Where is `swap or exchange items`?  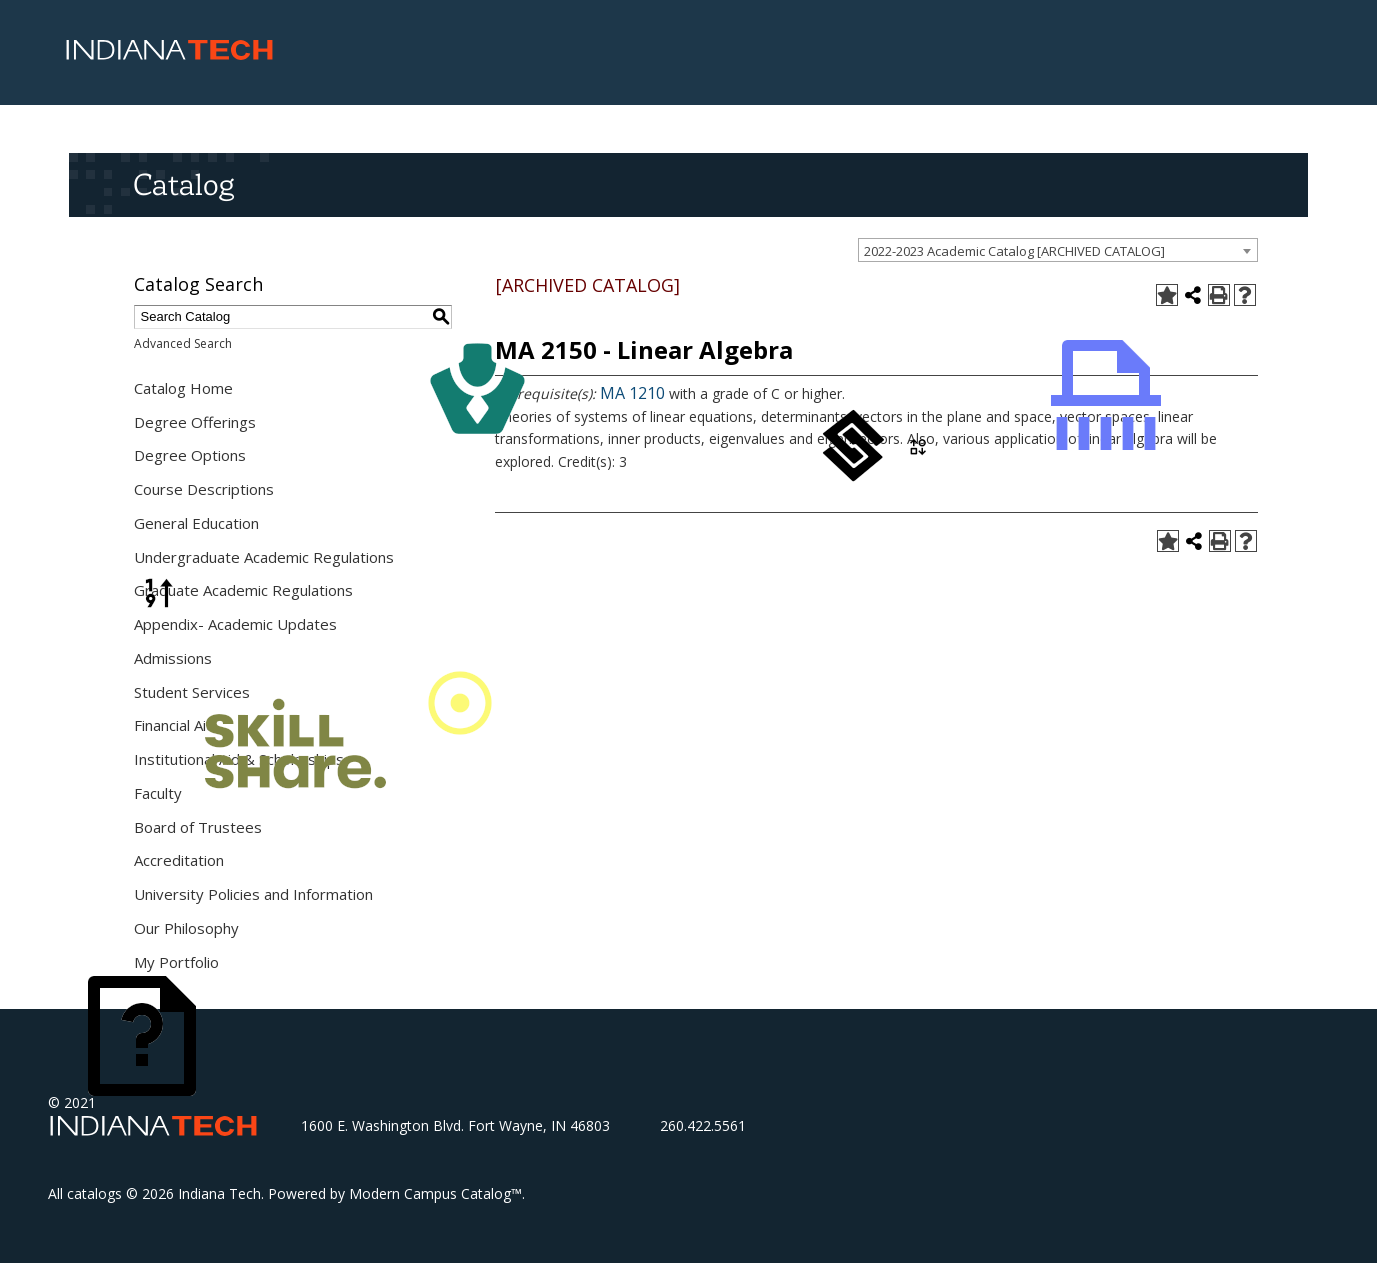
swap or exchange items is located at coordinates (918, 447).